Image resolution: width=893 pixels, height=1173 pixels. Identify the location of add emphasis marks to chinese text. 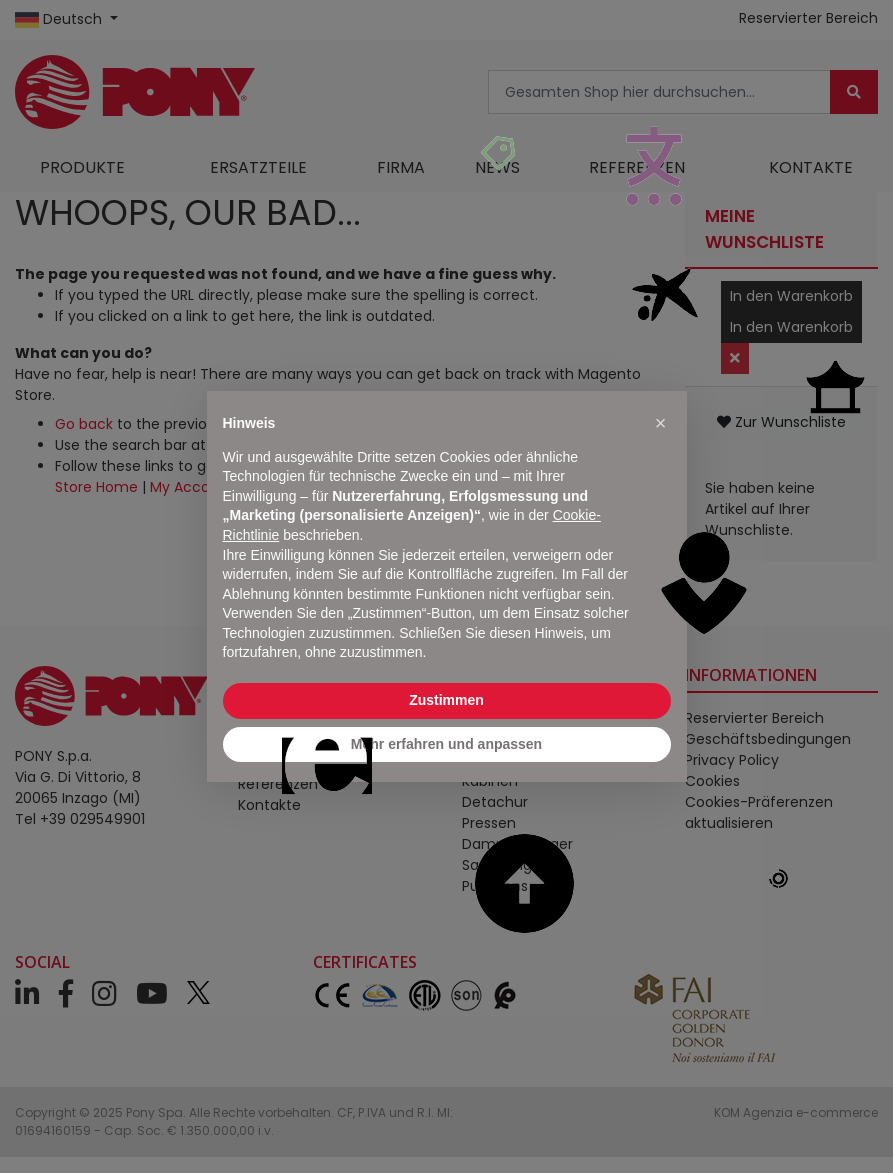
(654, 166).